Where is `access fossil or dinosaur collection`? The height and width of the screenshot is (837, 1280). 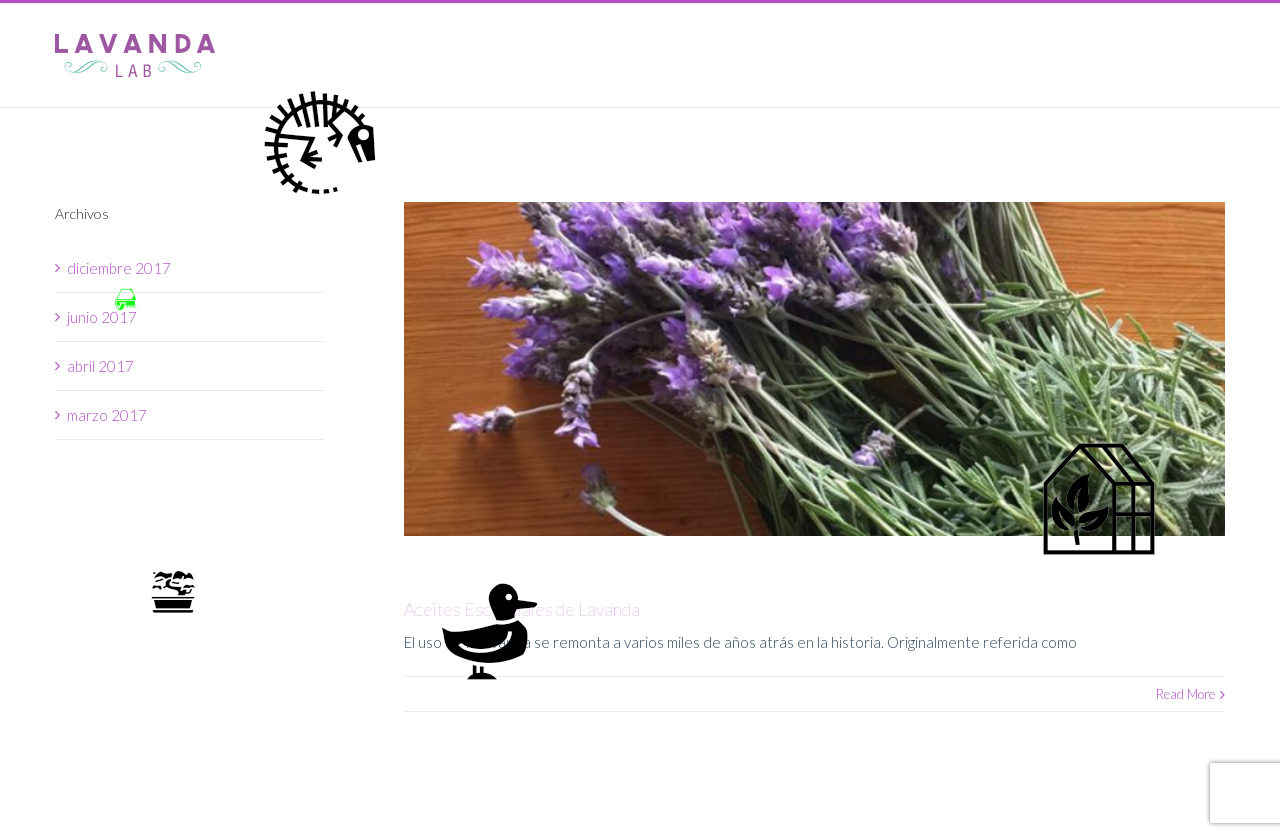
access fossil or dinosaur collection is located at coordinates (319, 143).